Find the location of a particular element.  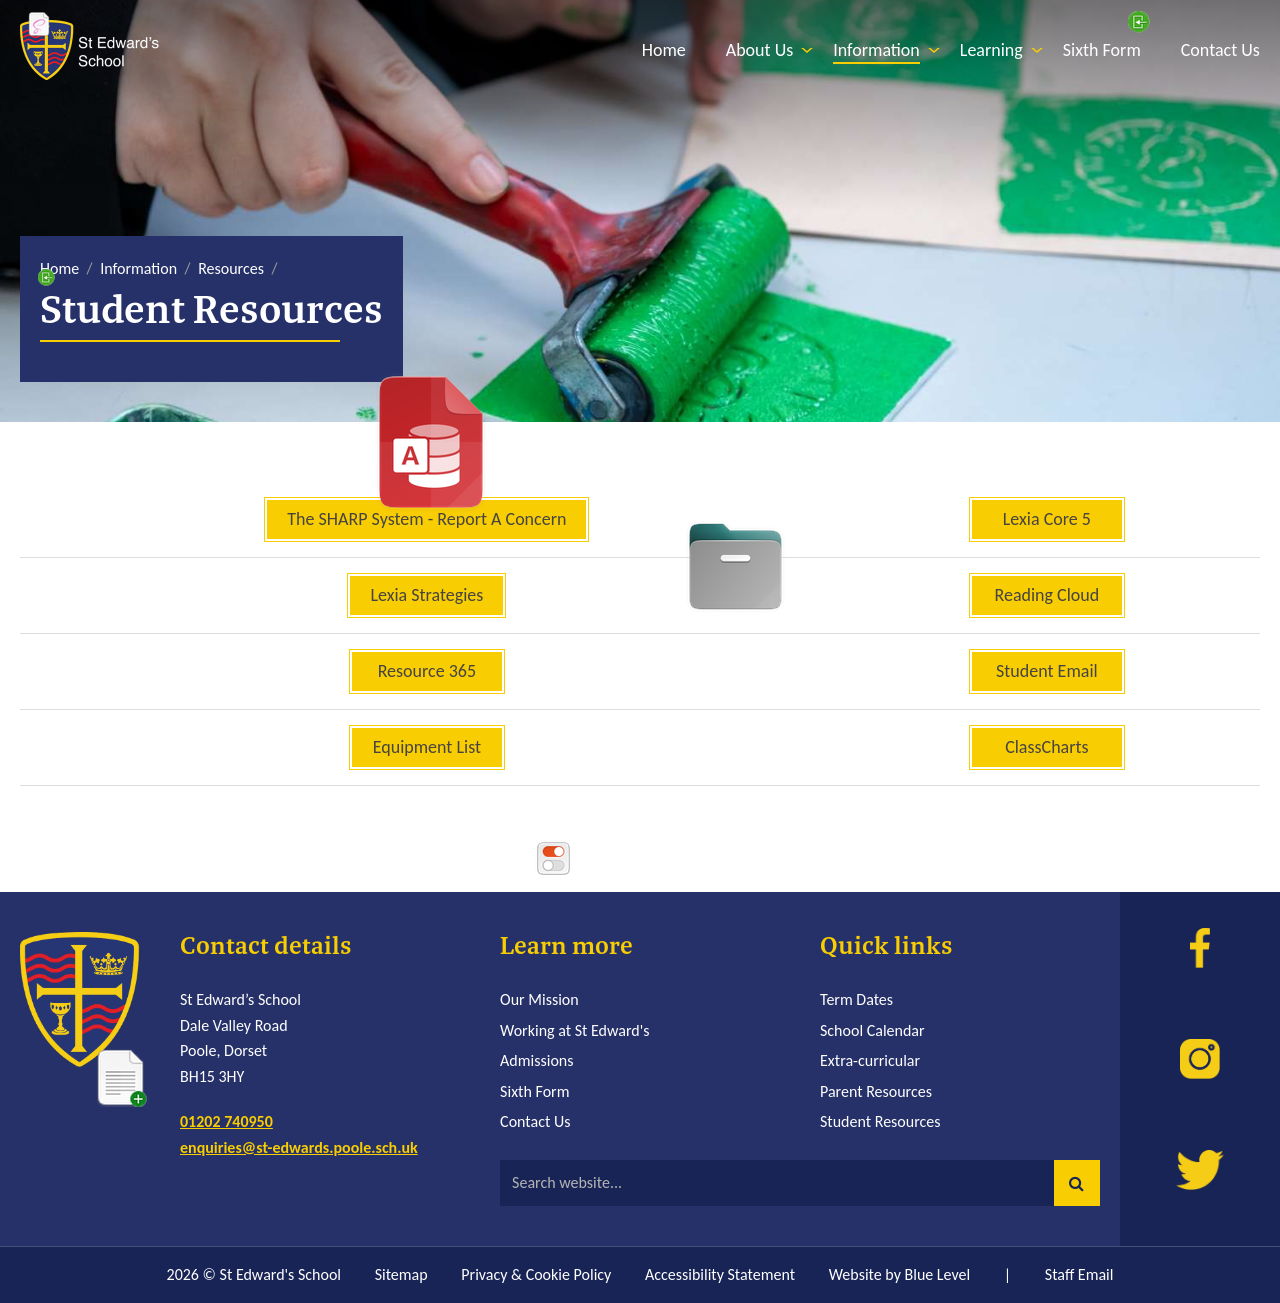

log out of the current session is located at coordinates (46, 277).